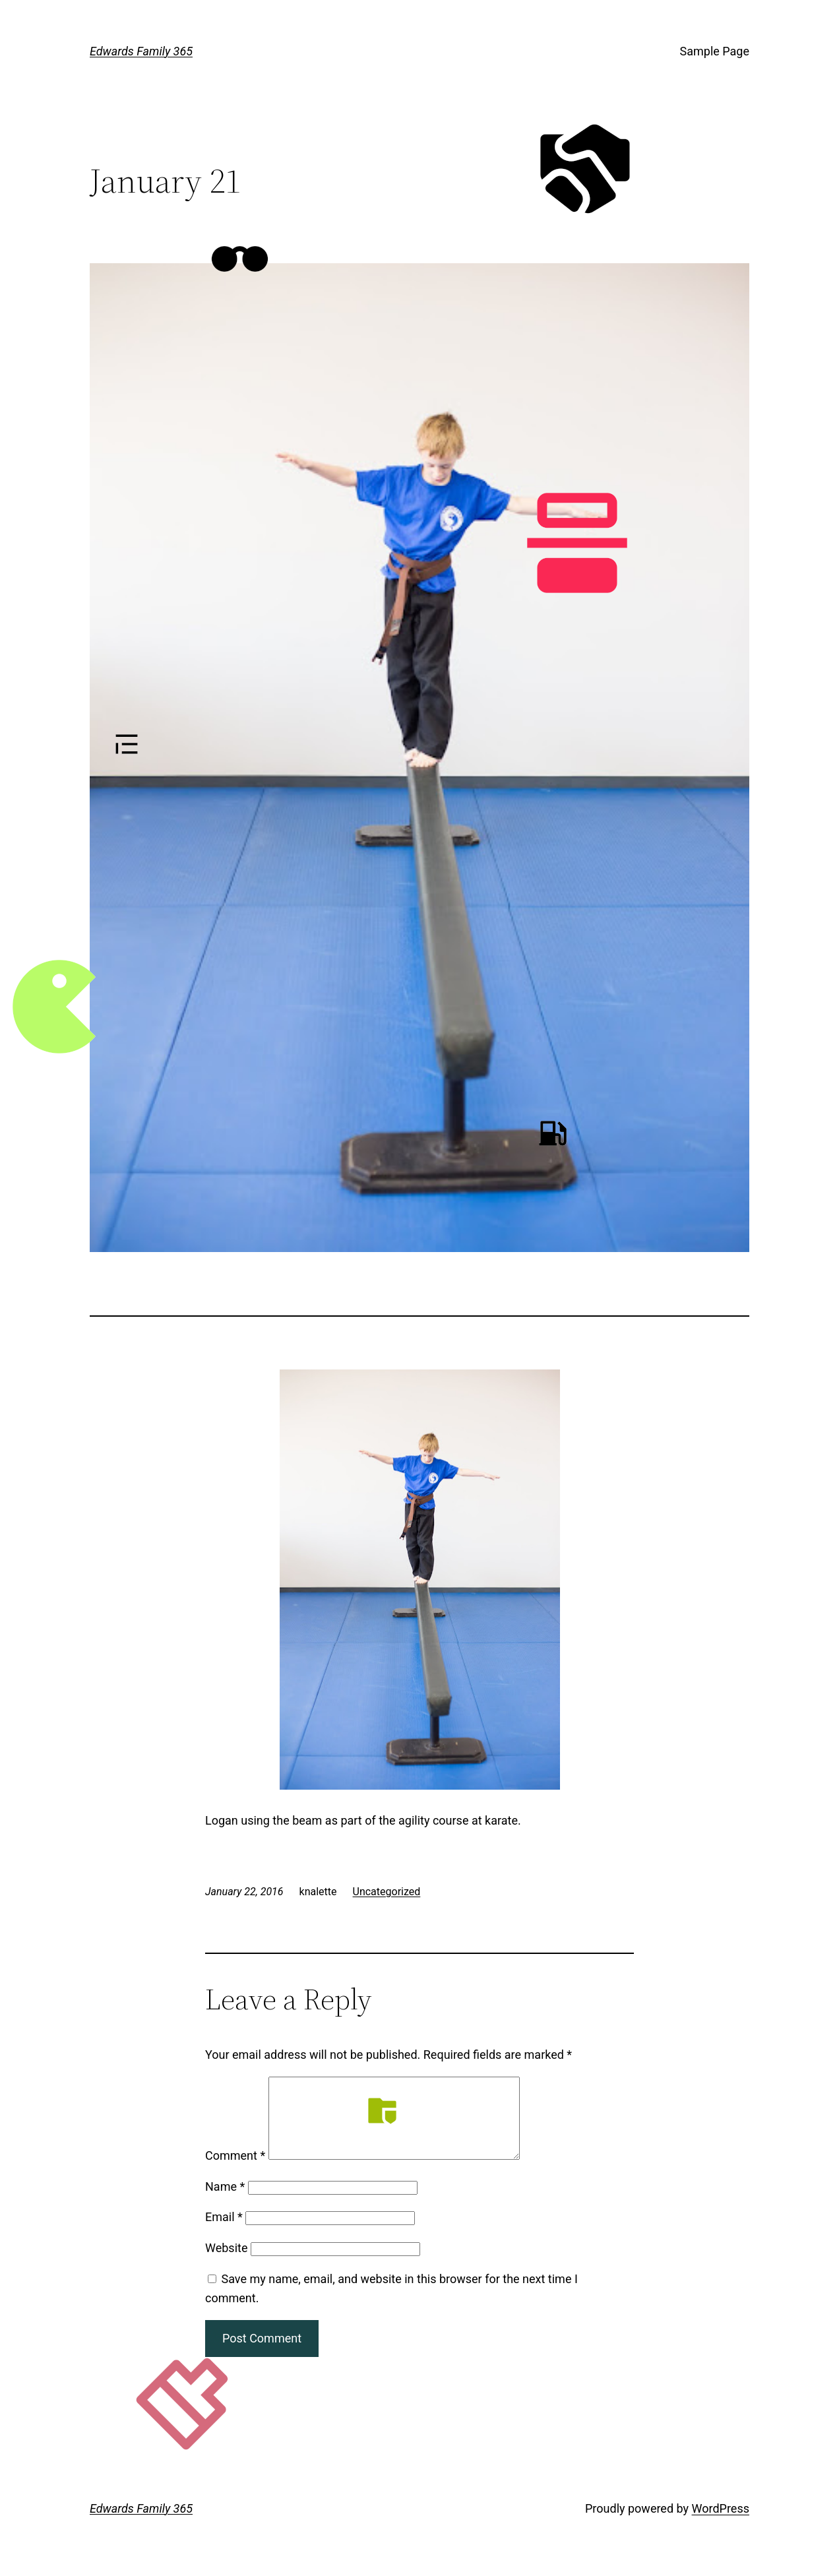 The height and width of the screenshot is (2576, 839). What do you see at coordinates (127, 744) in the screenshot?
I see `insert a block quote` at bounding box center [127, 744].